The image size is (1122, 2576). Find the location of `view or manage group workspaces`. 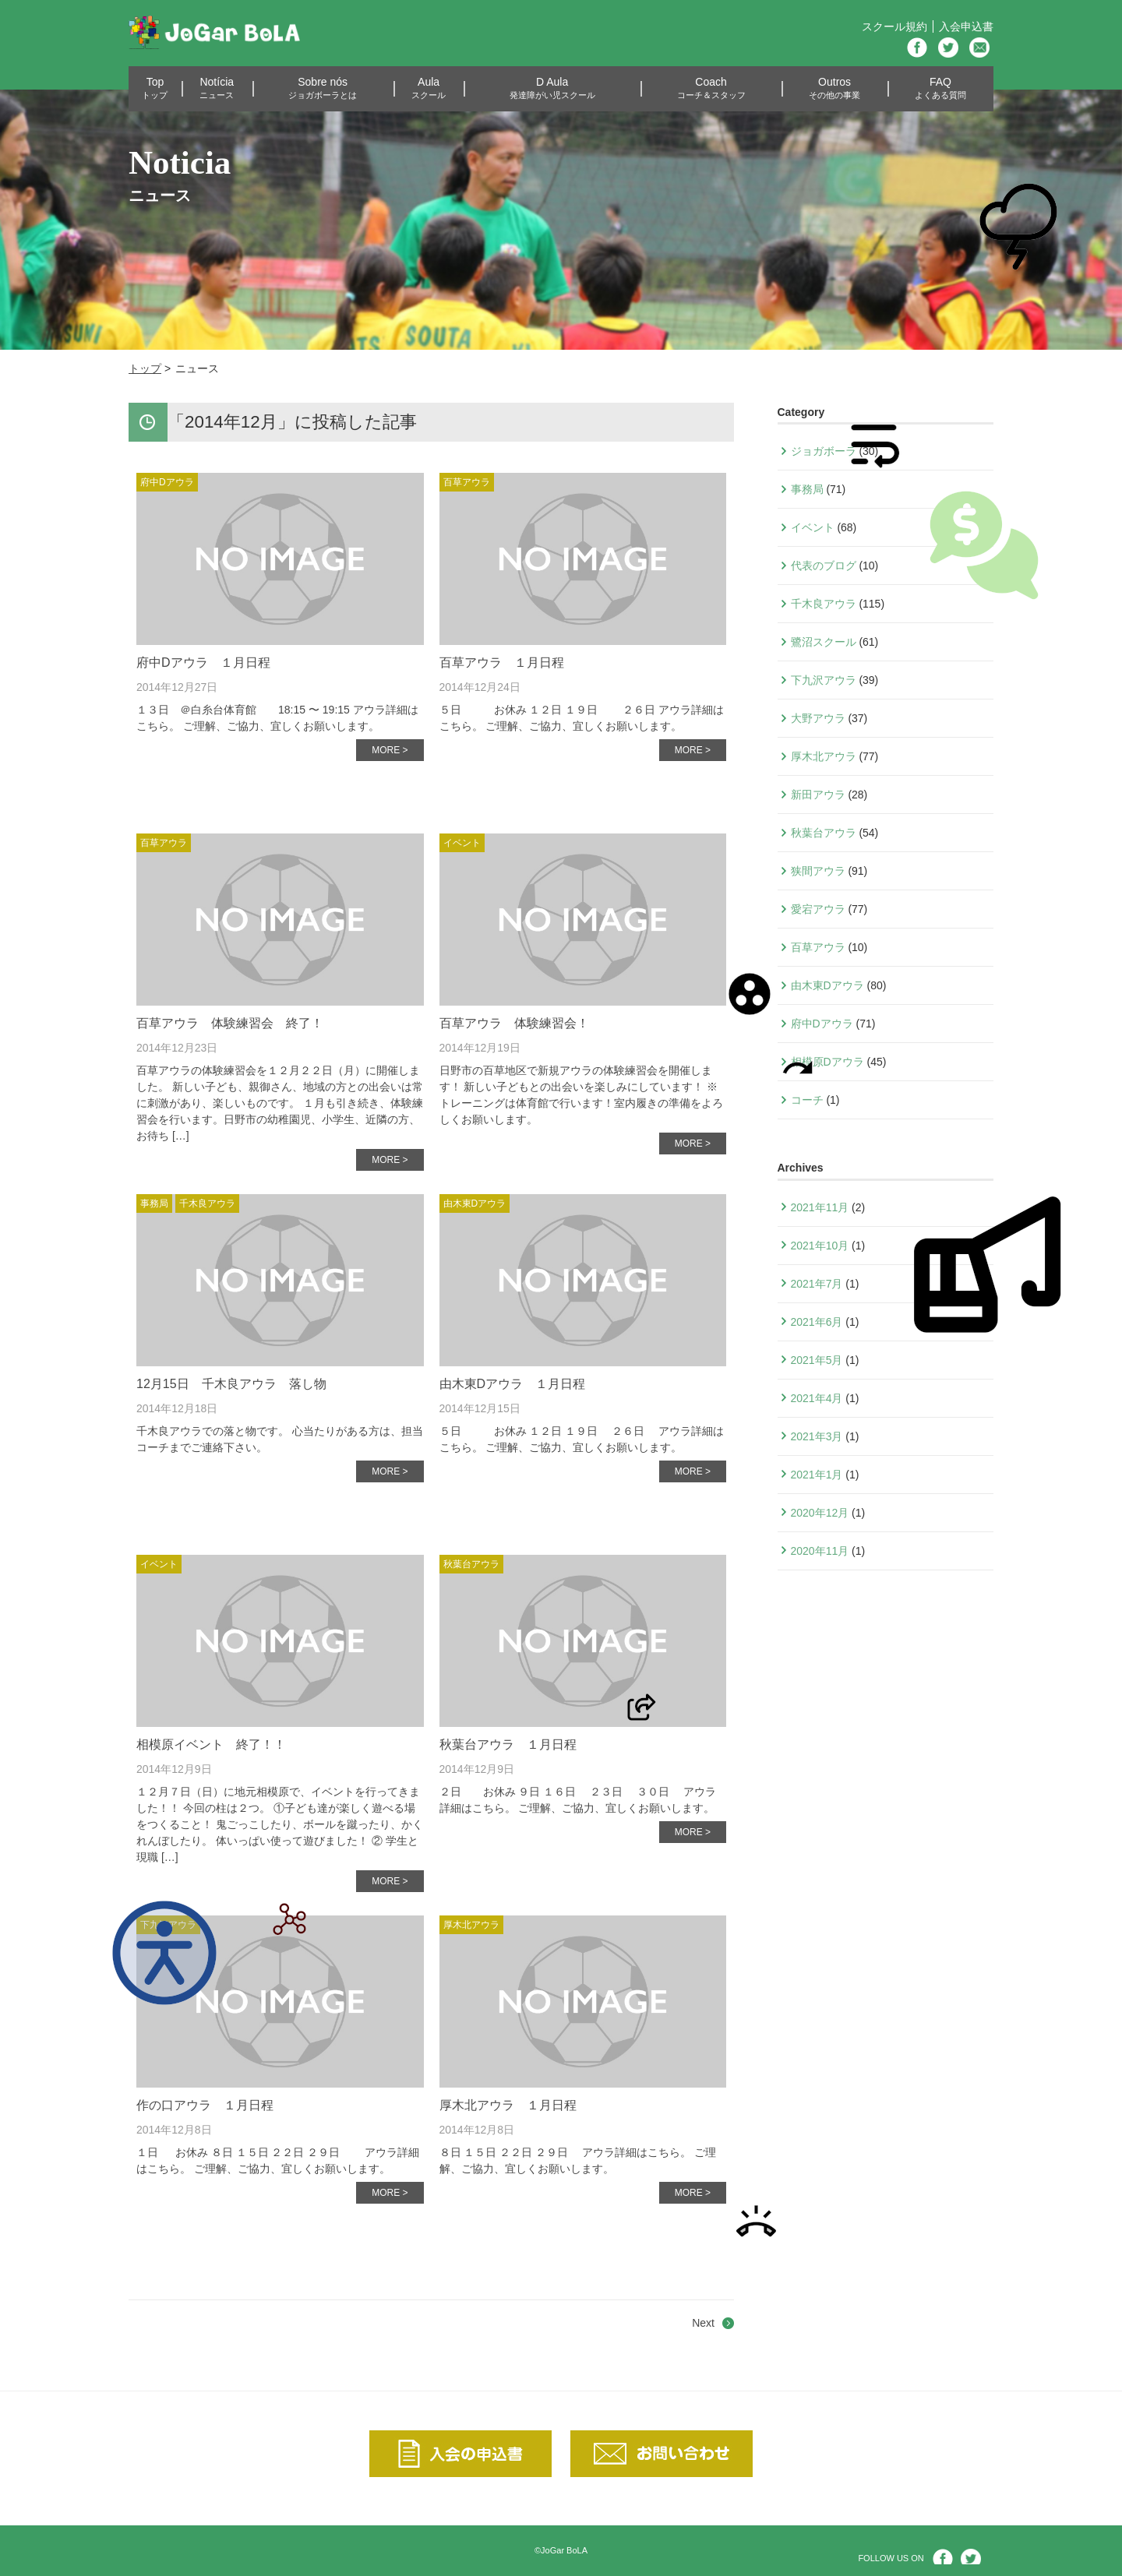

view or manage group workspaces is located at coordinates (750, 994).